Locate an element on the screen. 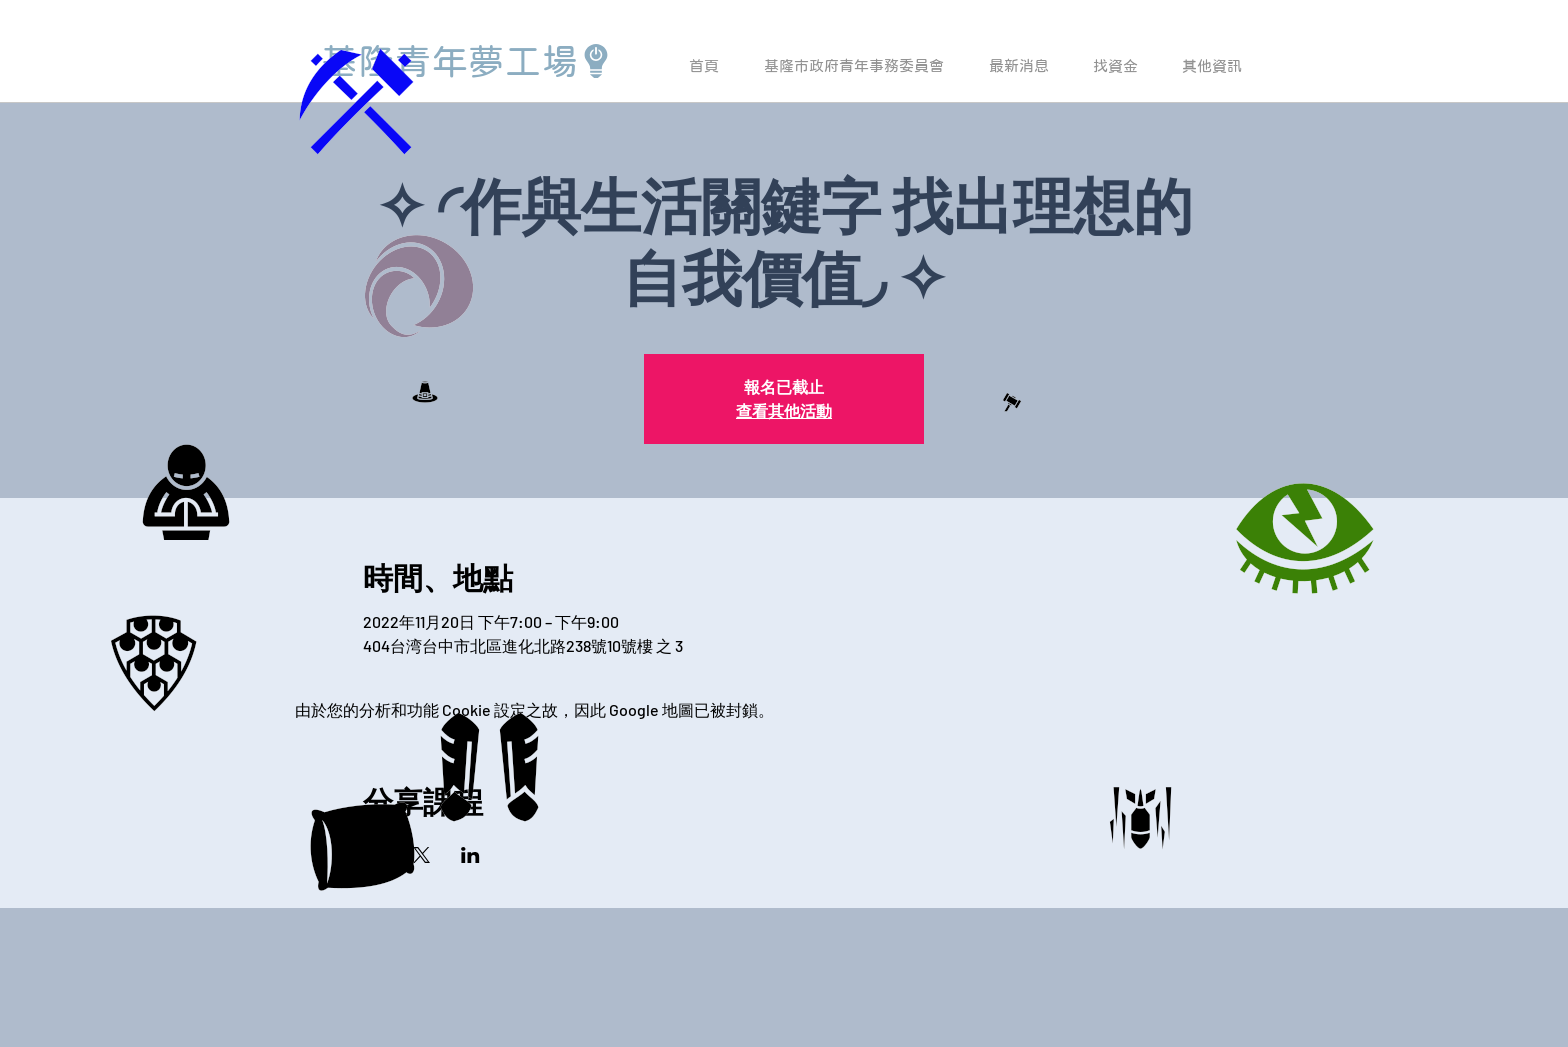 The image size is (1568, 1047). activate energy shield or defensive ability is located at coordinates (154, 664).